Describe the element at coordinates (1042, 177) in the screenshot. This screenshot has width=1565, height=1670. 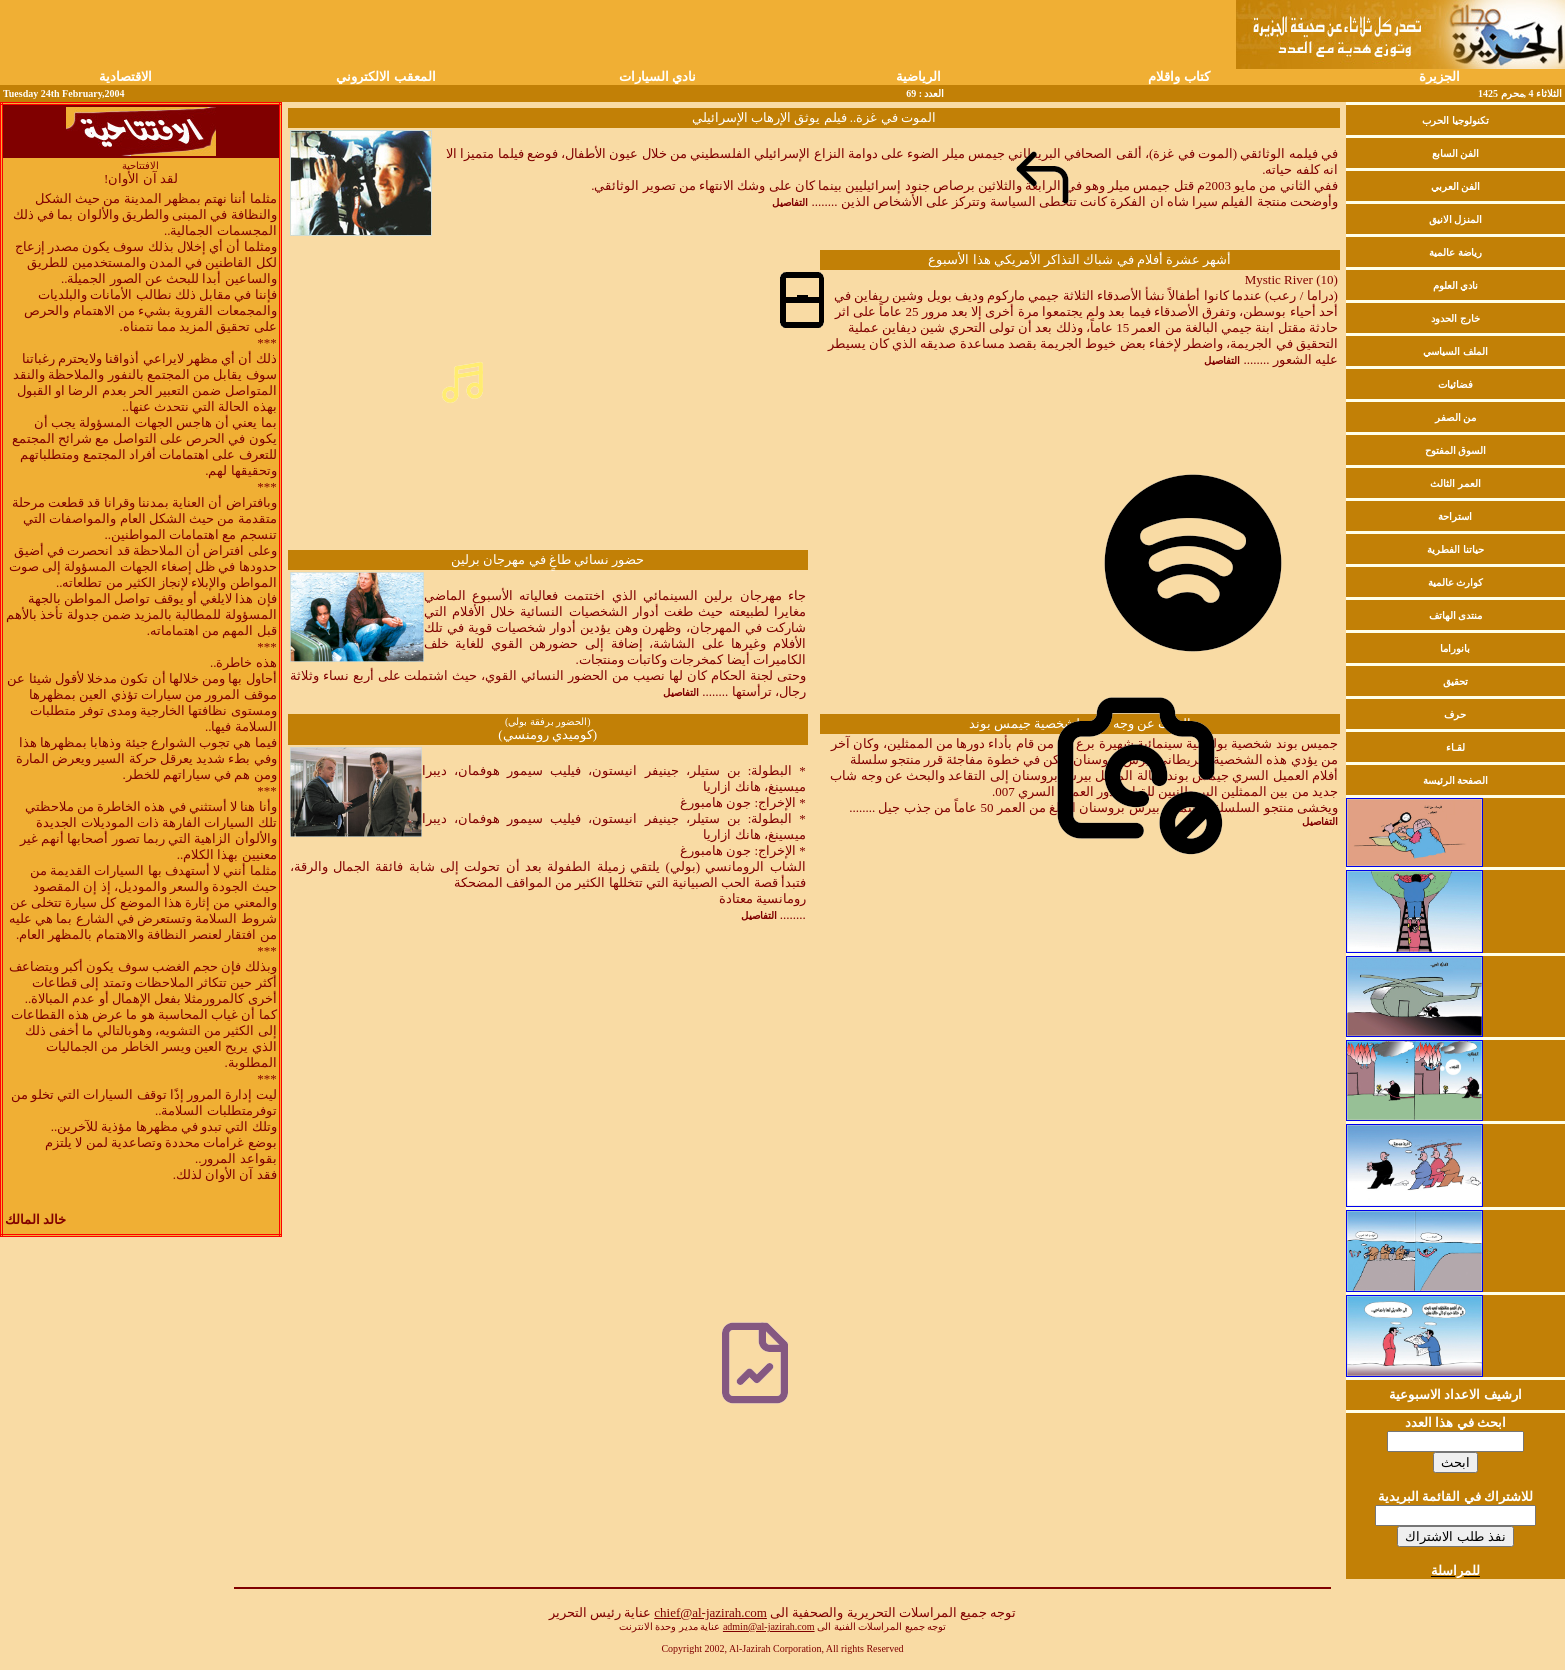
I see `go back to the previous screen` at that location.